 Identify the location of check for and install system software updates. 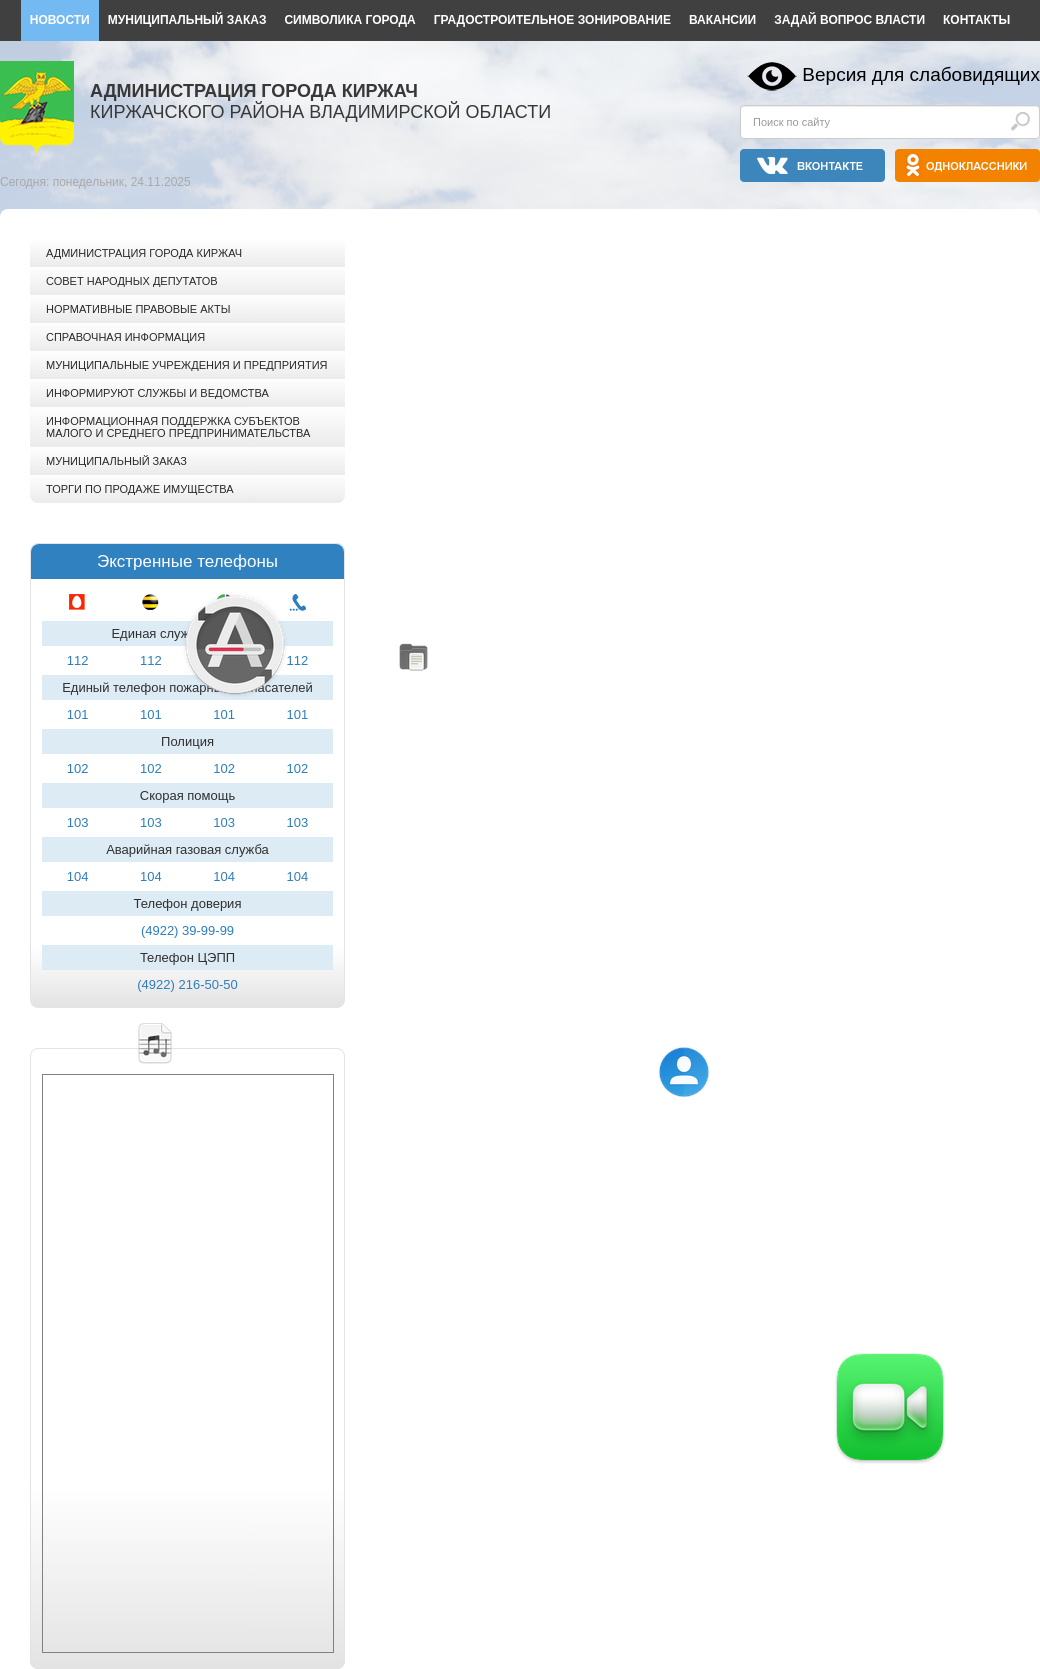
(235, 645).